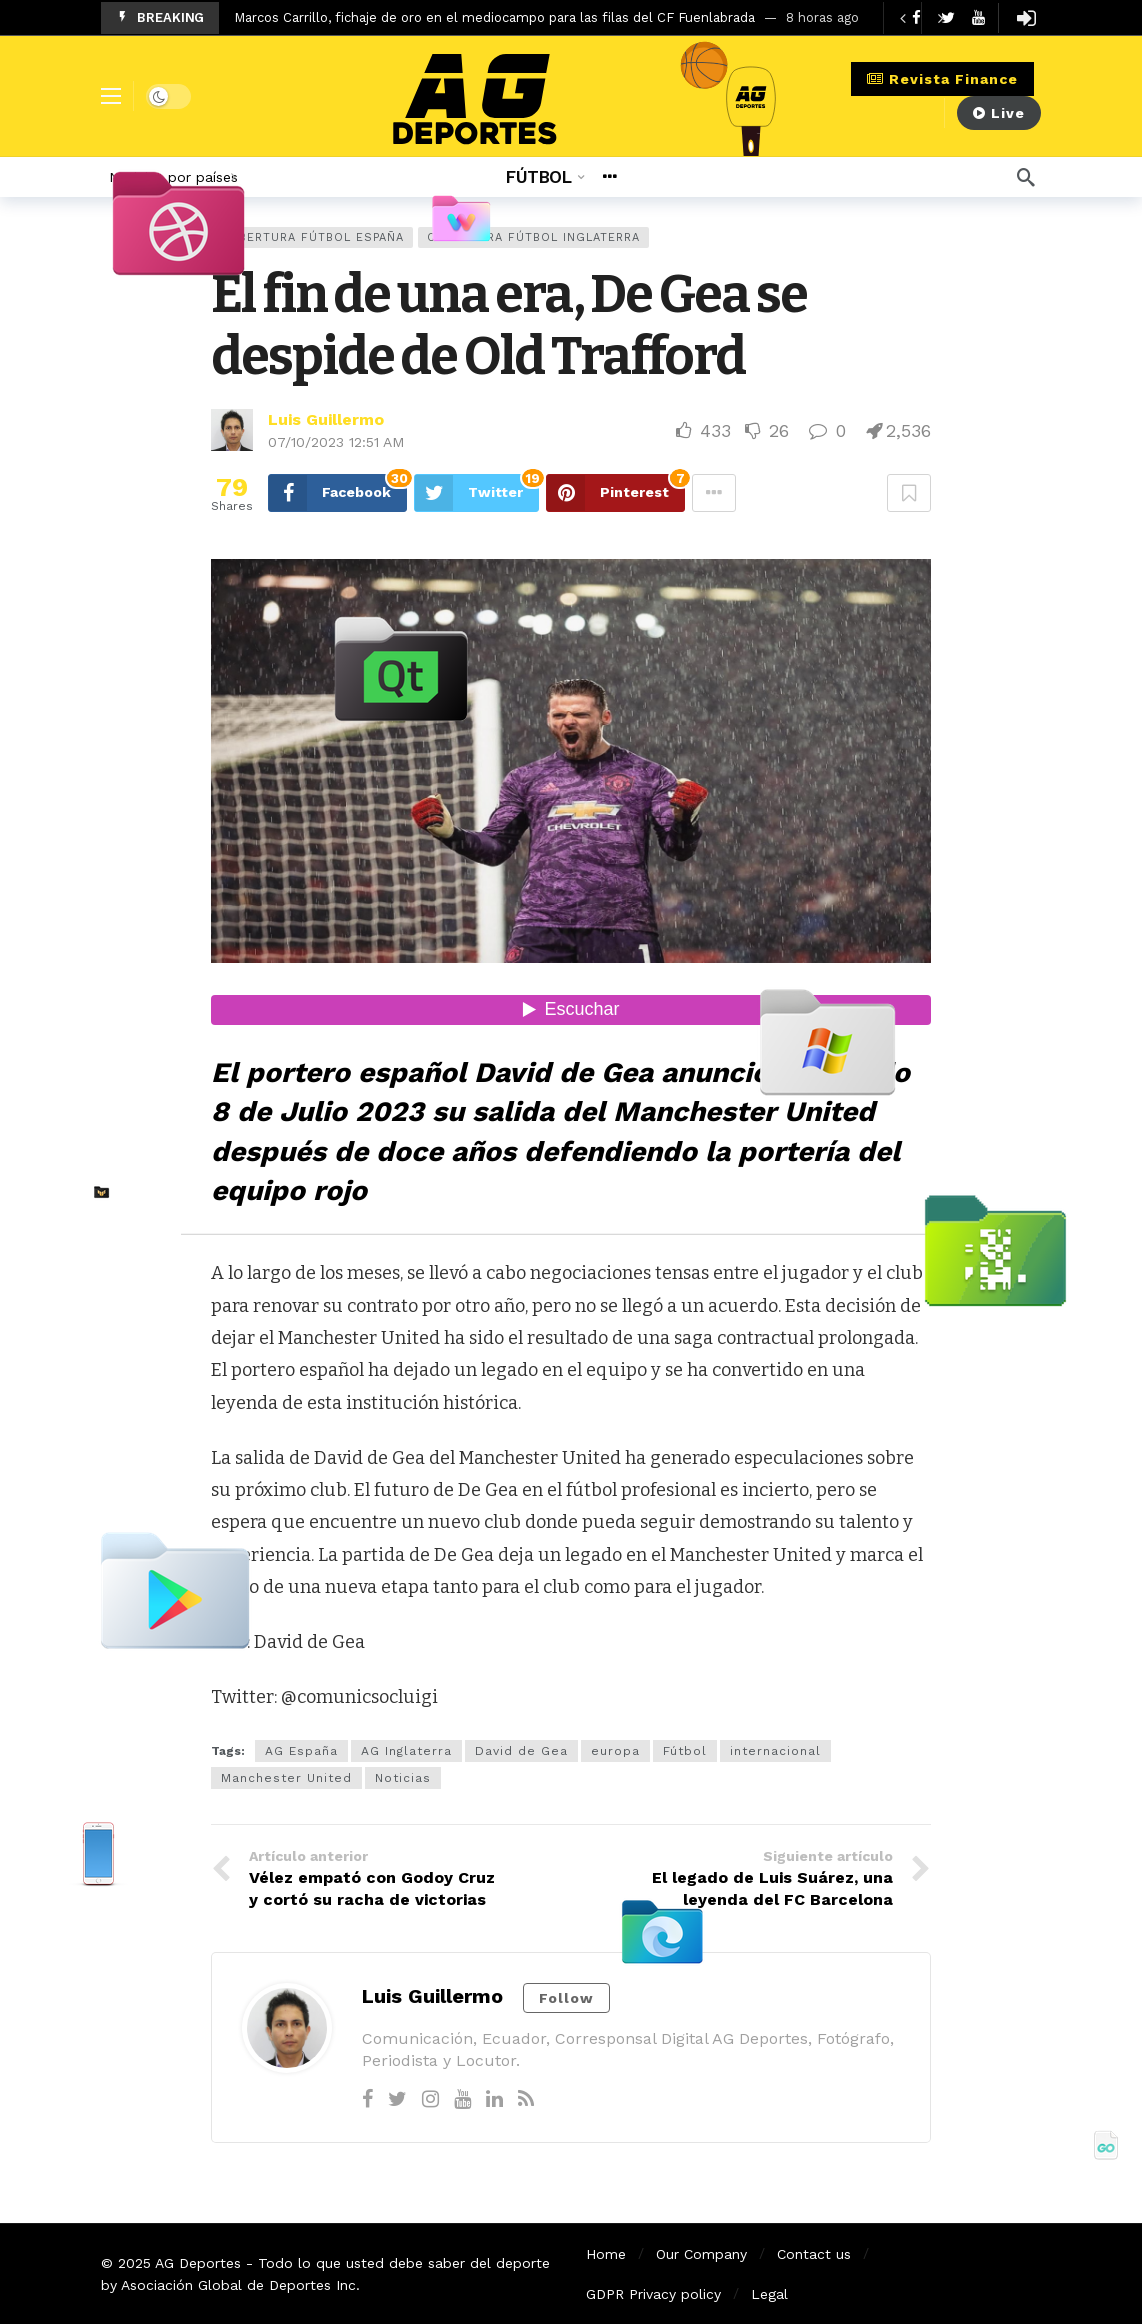  Describe the element at coordinates (827, 1046) in the screenshot. I see `open folder containing windows xp files or programs` at that location.